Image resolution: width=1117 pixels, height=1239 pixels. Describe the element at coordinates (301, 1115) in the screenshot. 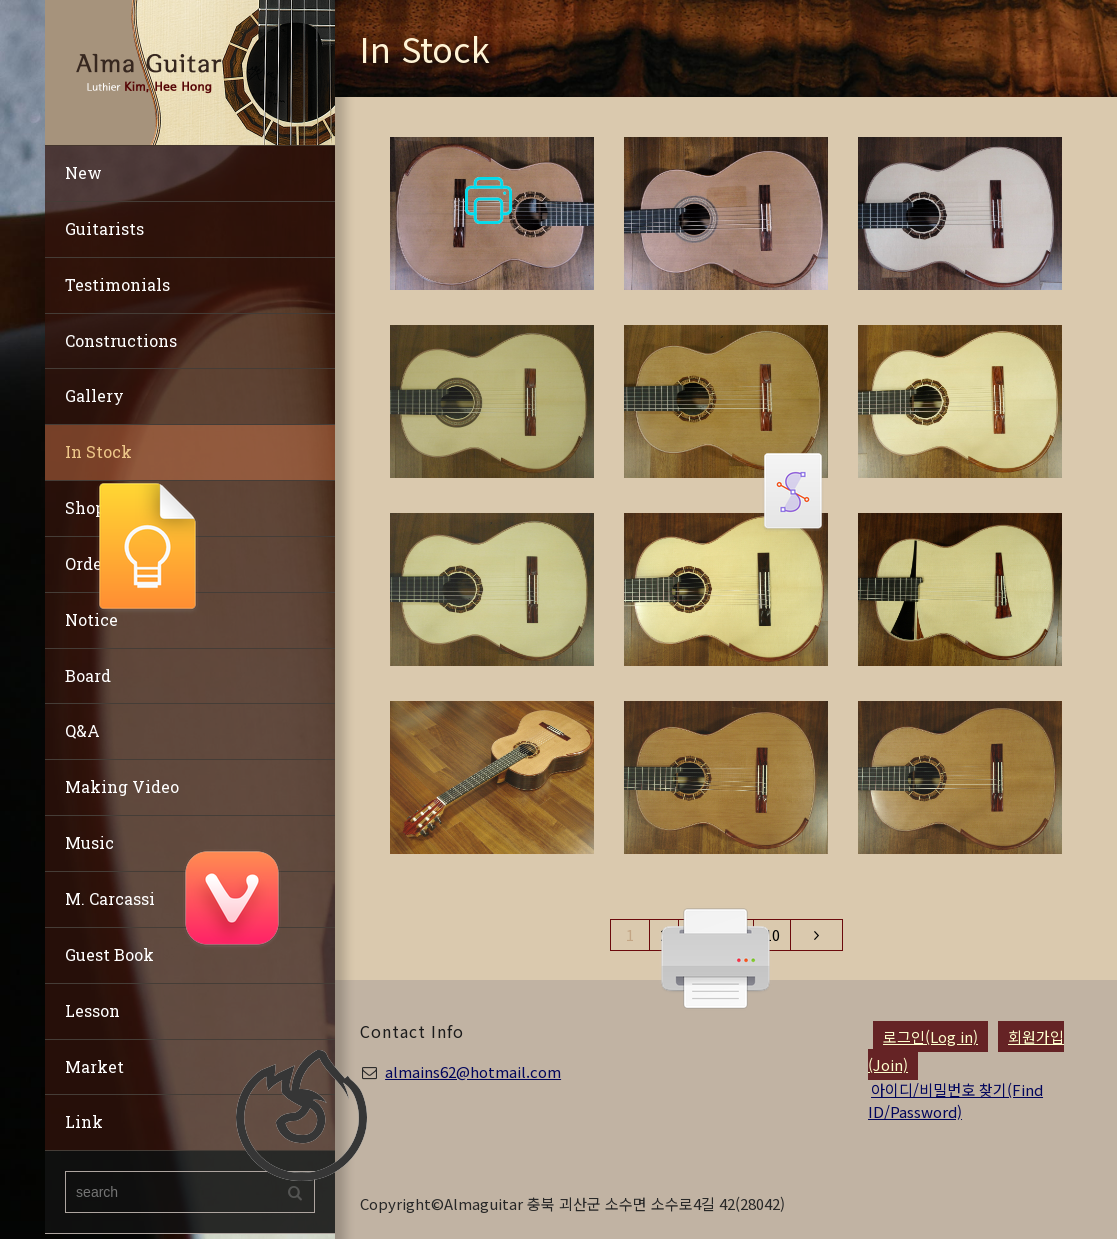

I see `open firefox browser` at that location.